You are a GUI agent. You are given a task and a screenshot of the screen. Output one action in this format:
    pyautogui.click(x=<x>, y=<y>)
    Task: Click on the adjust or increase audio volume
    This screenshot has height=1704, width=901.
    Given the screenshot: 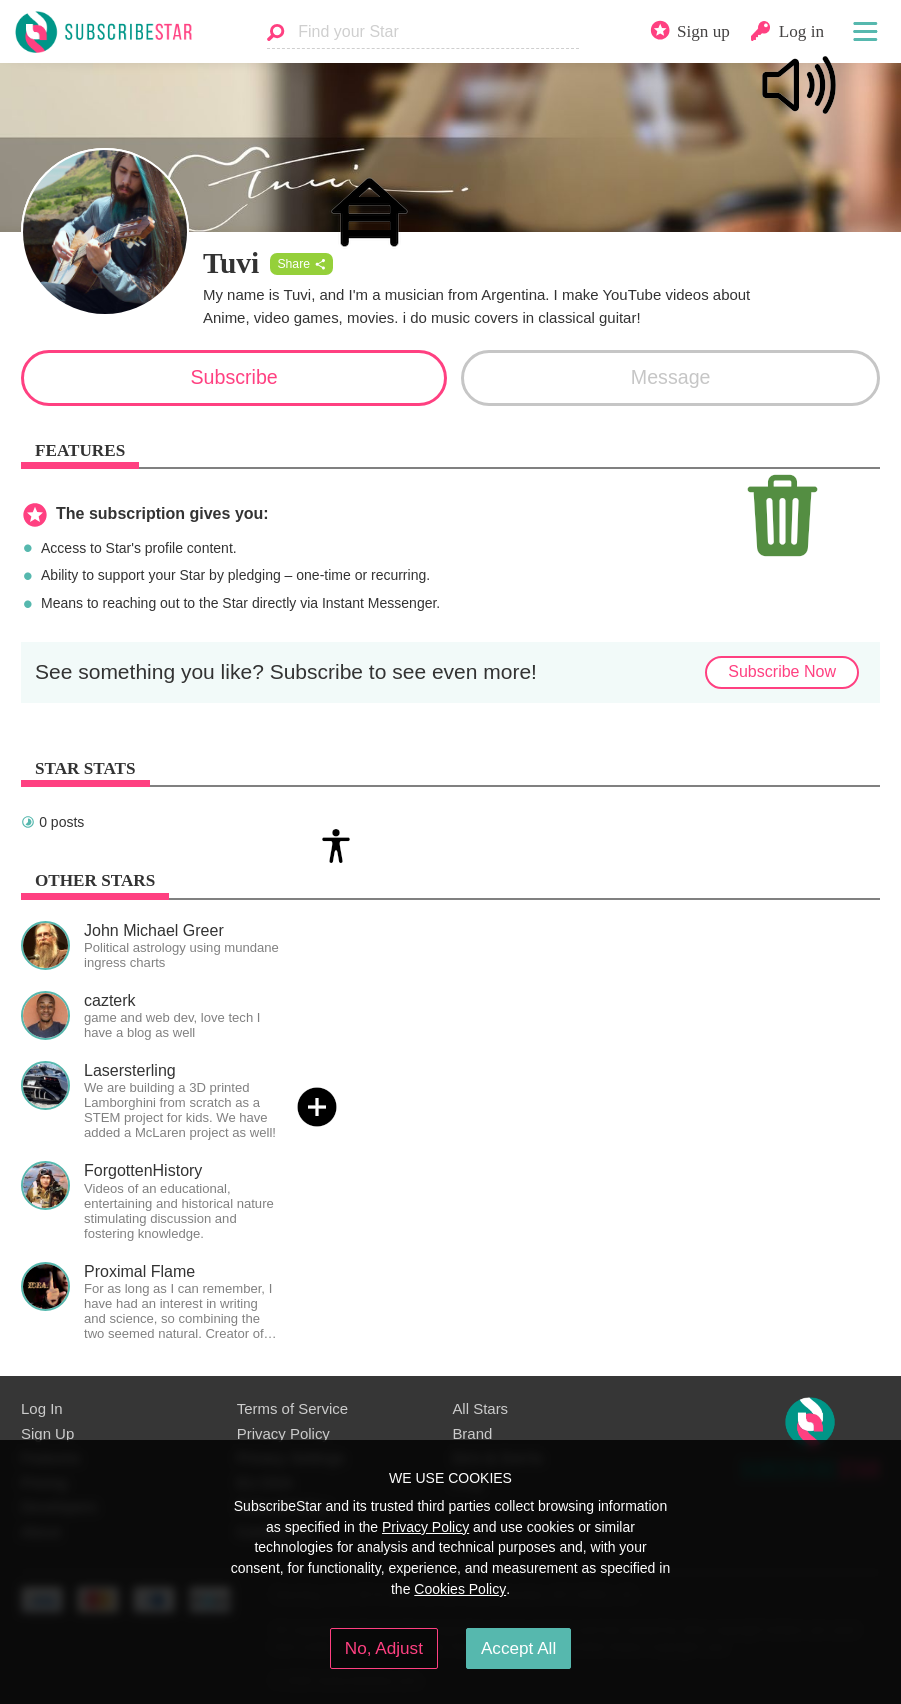 What is the action you would take?
    pyautogui.click(x=799, y=85)
    